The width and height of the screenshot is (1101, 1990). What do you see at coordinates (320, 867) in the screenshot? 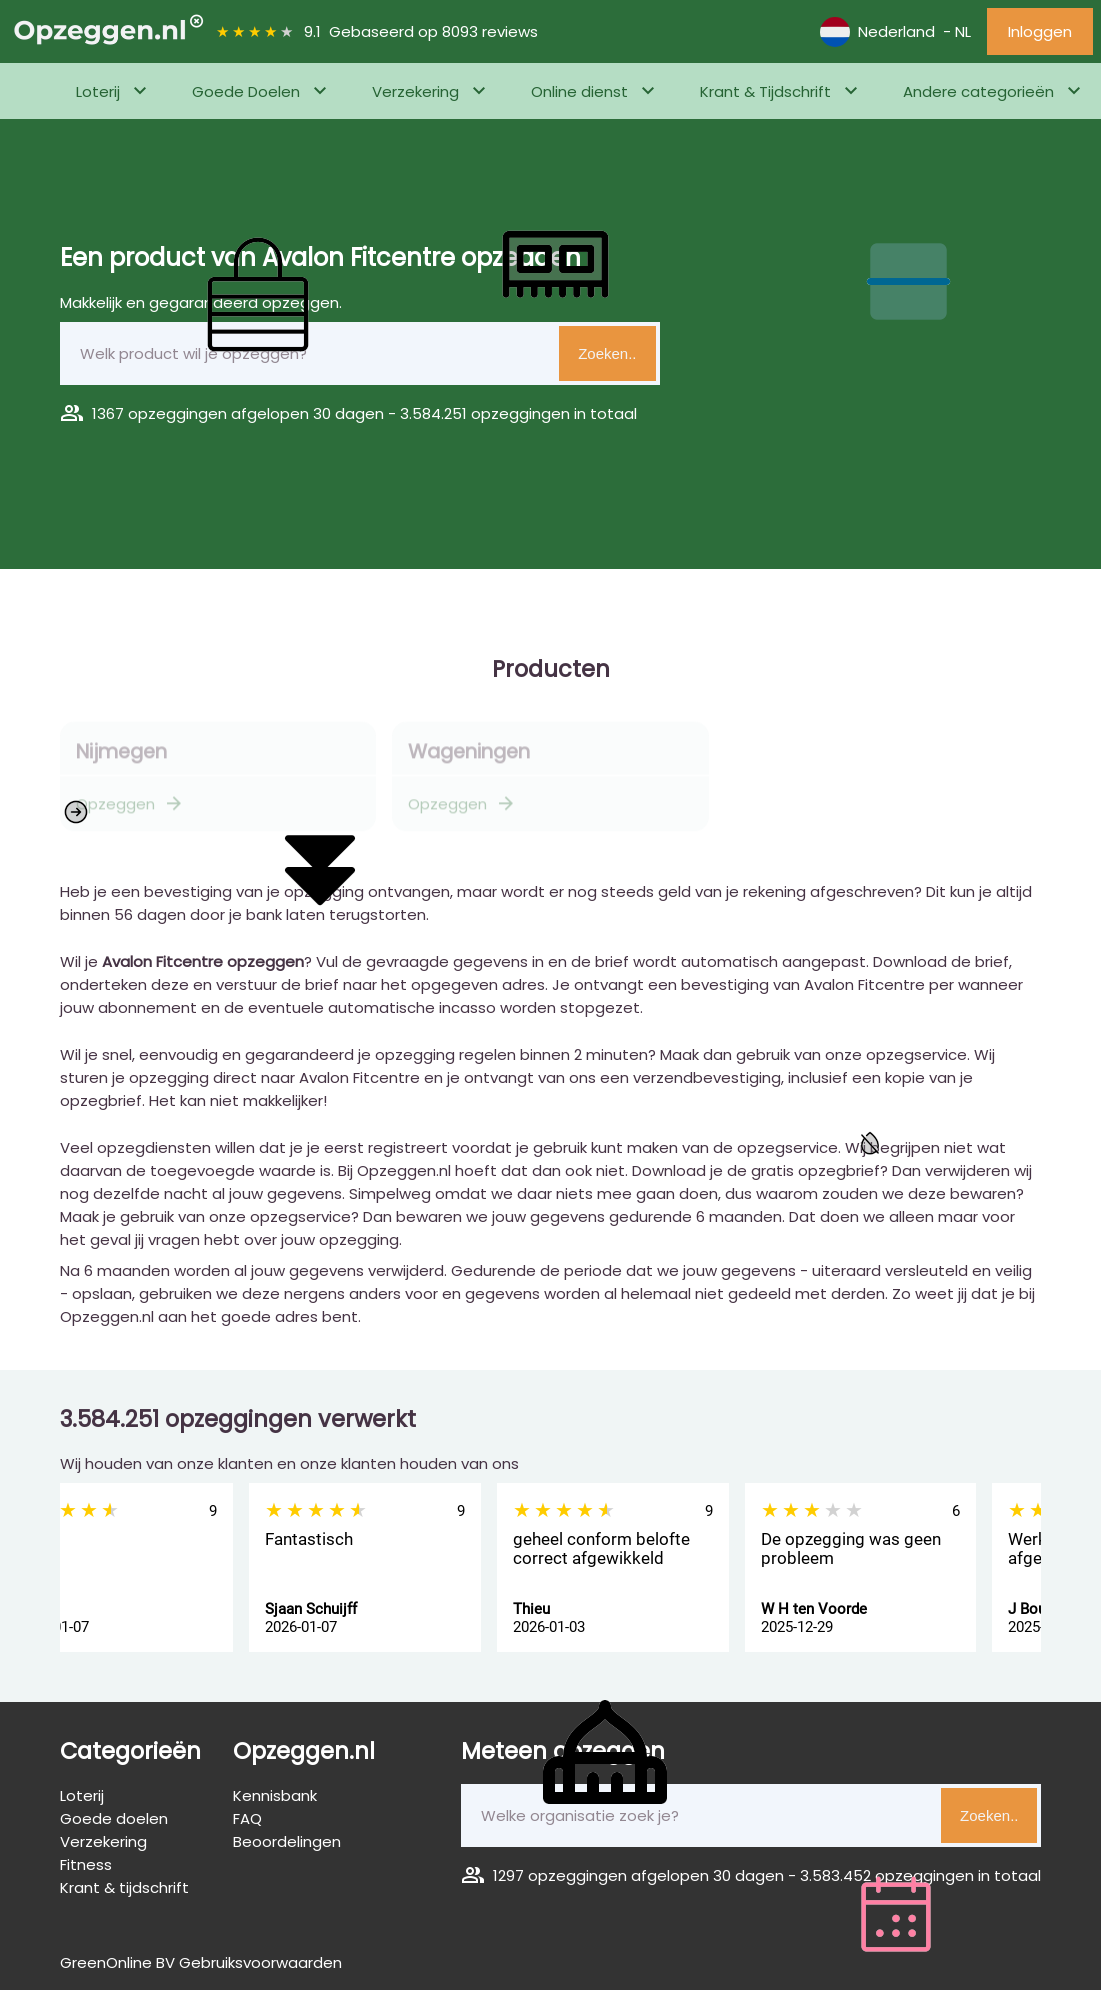
I see `expand all sections or content` at bounding box center [320, 867].